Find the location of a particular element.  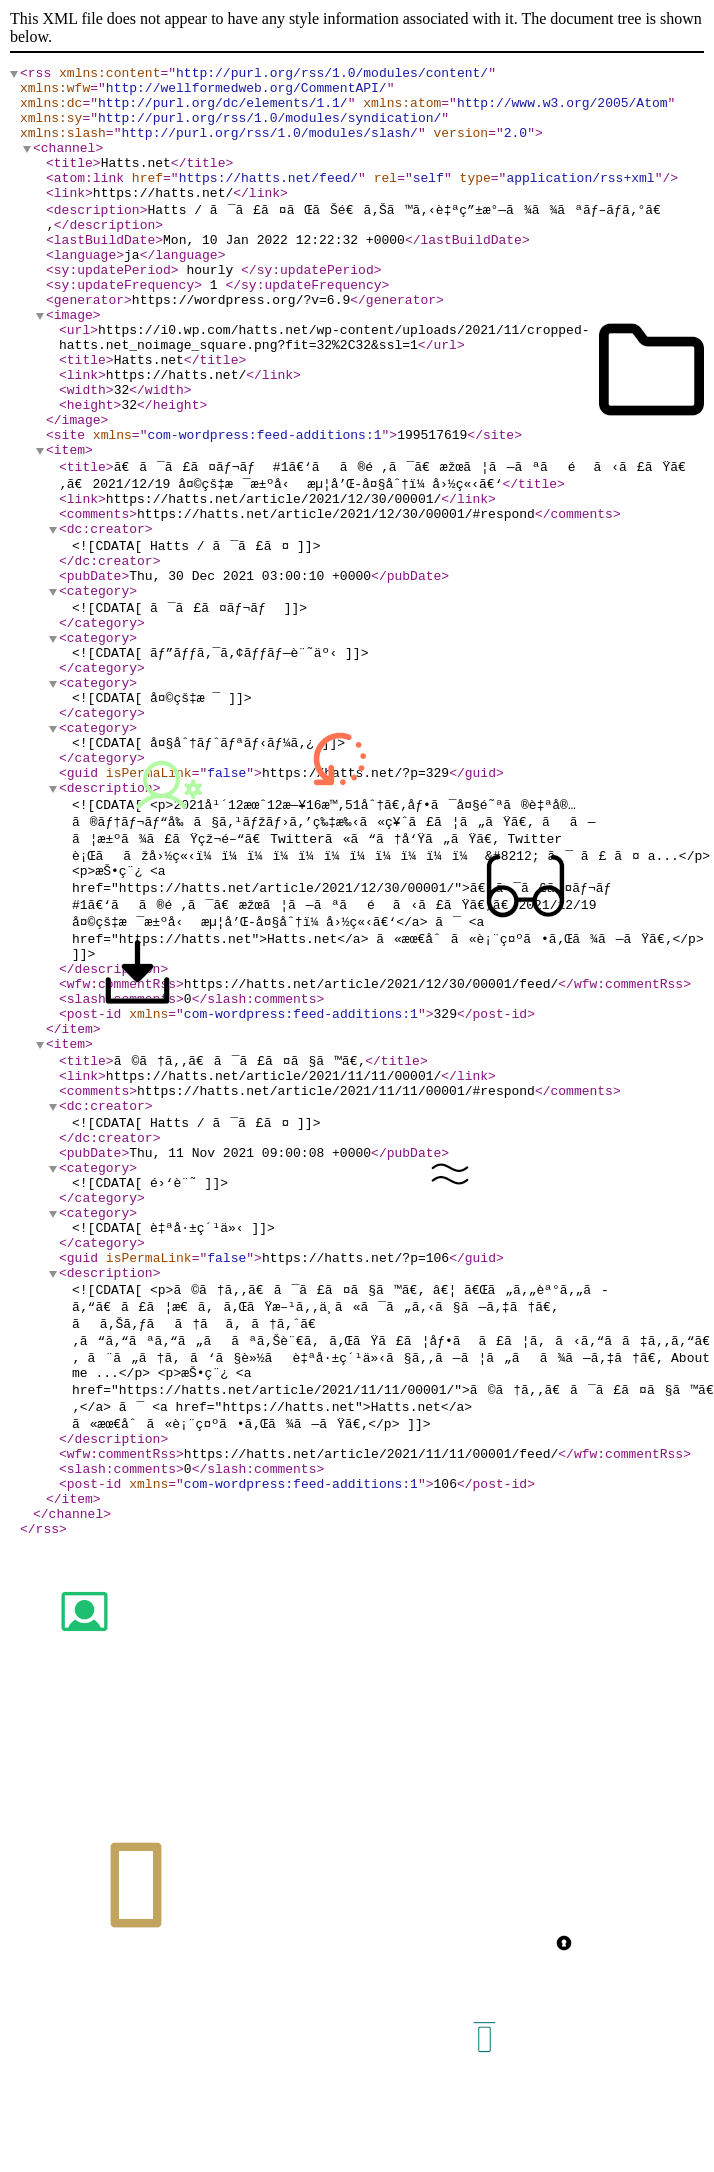

rotate content counterclockwise is located at coordinates (340, 759).